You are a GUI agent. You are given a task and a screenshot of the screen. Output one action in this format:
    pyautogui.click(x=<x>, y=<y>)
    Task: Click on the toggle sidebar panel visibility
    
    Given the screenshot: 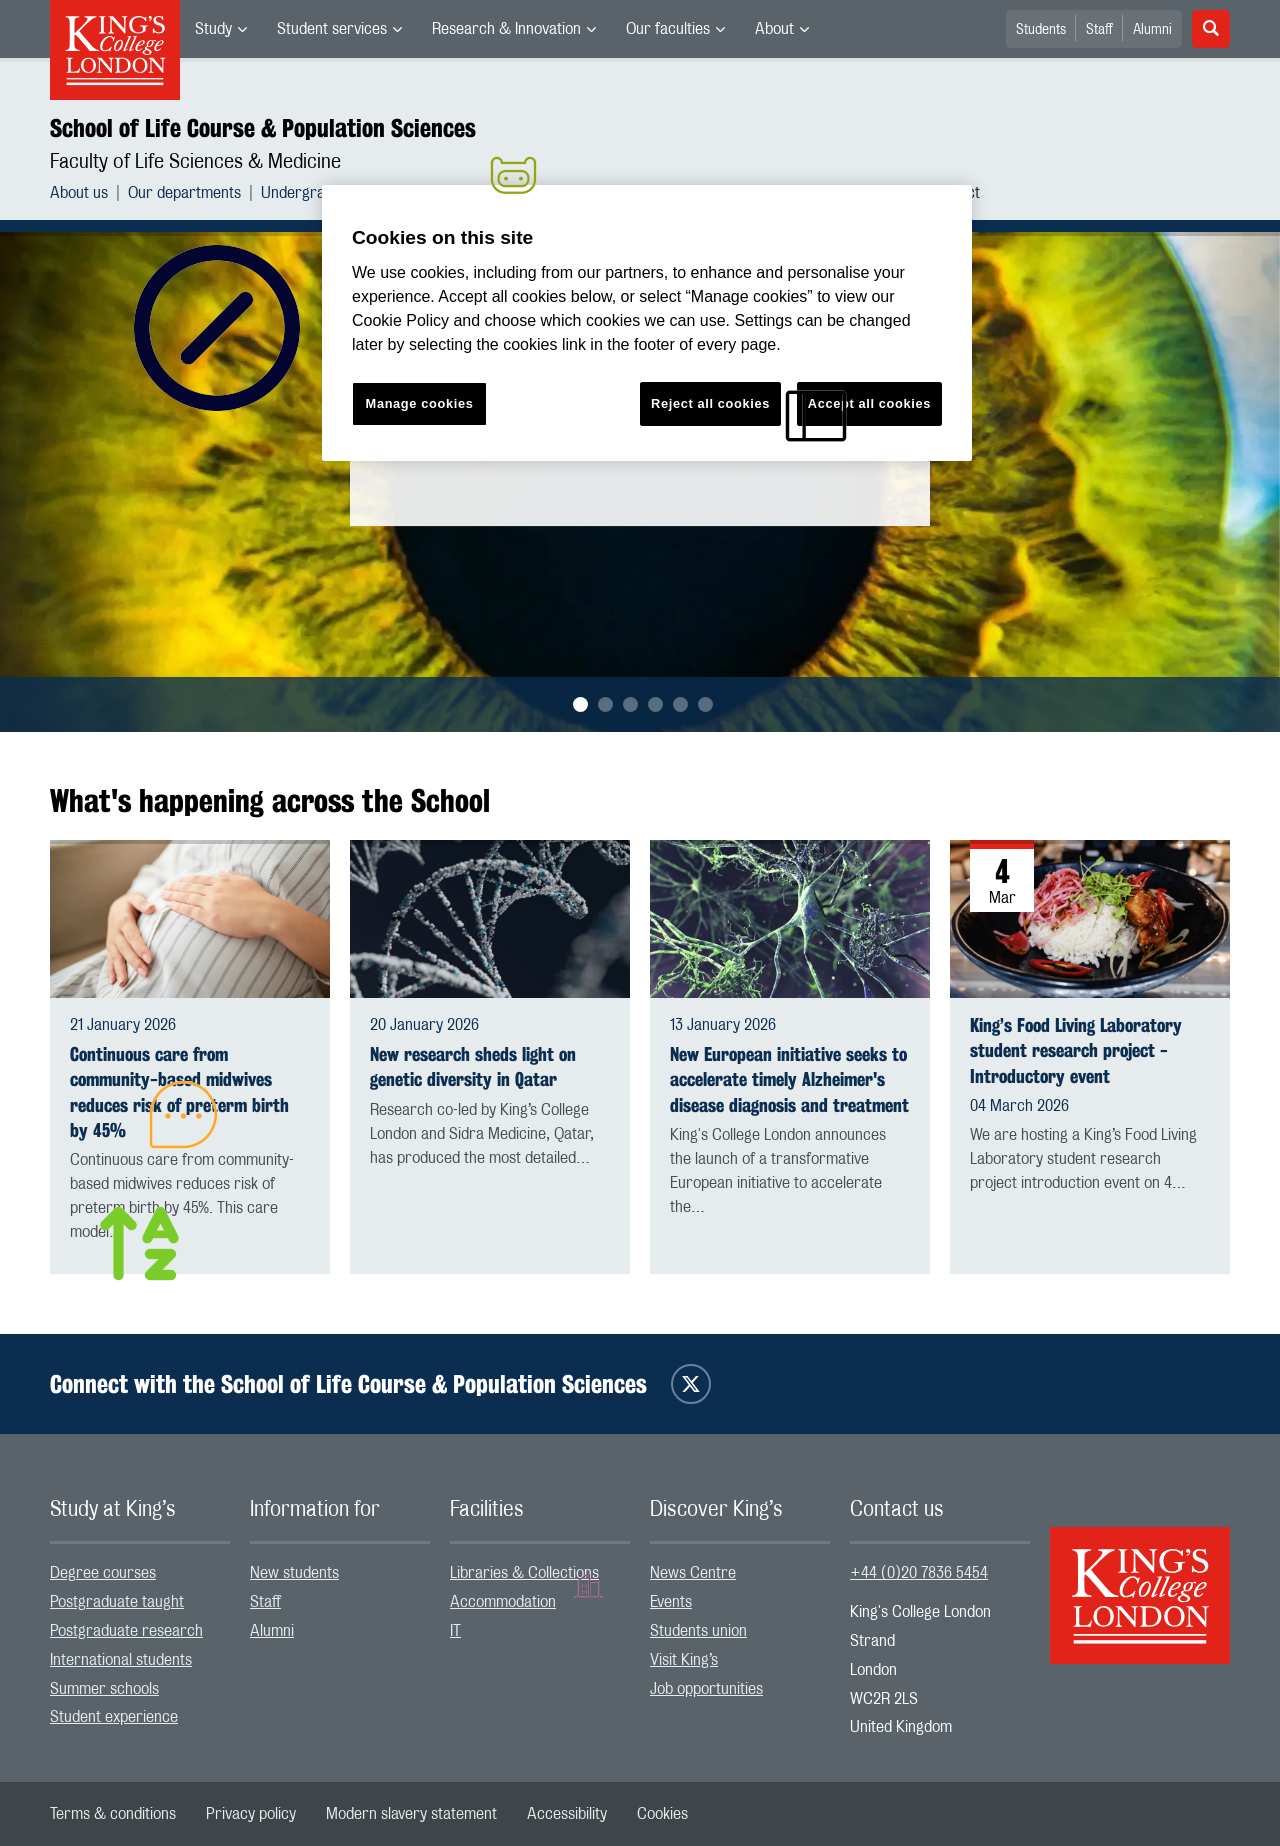 What is the action you would take?
    pyautogui.click(x=816, y=416)
    